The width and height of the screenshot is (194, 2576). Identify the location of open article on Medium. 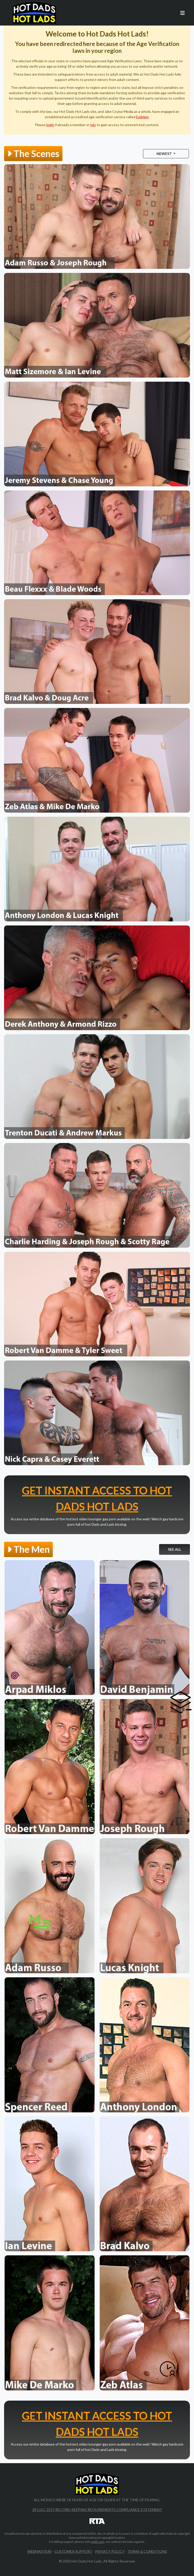
(40, 1922).